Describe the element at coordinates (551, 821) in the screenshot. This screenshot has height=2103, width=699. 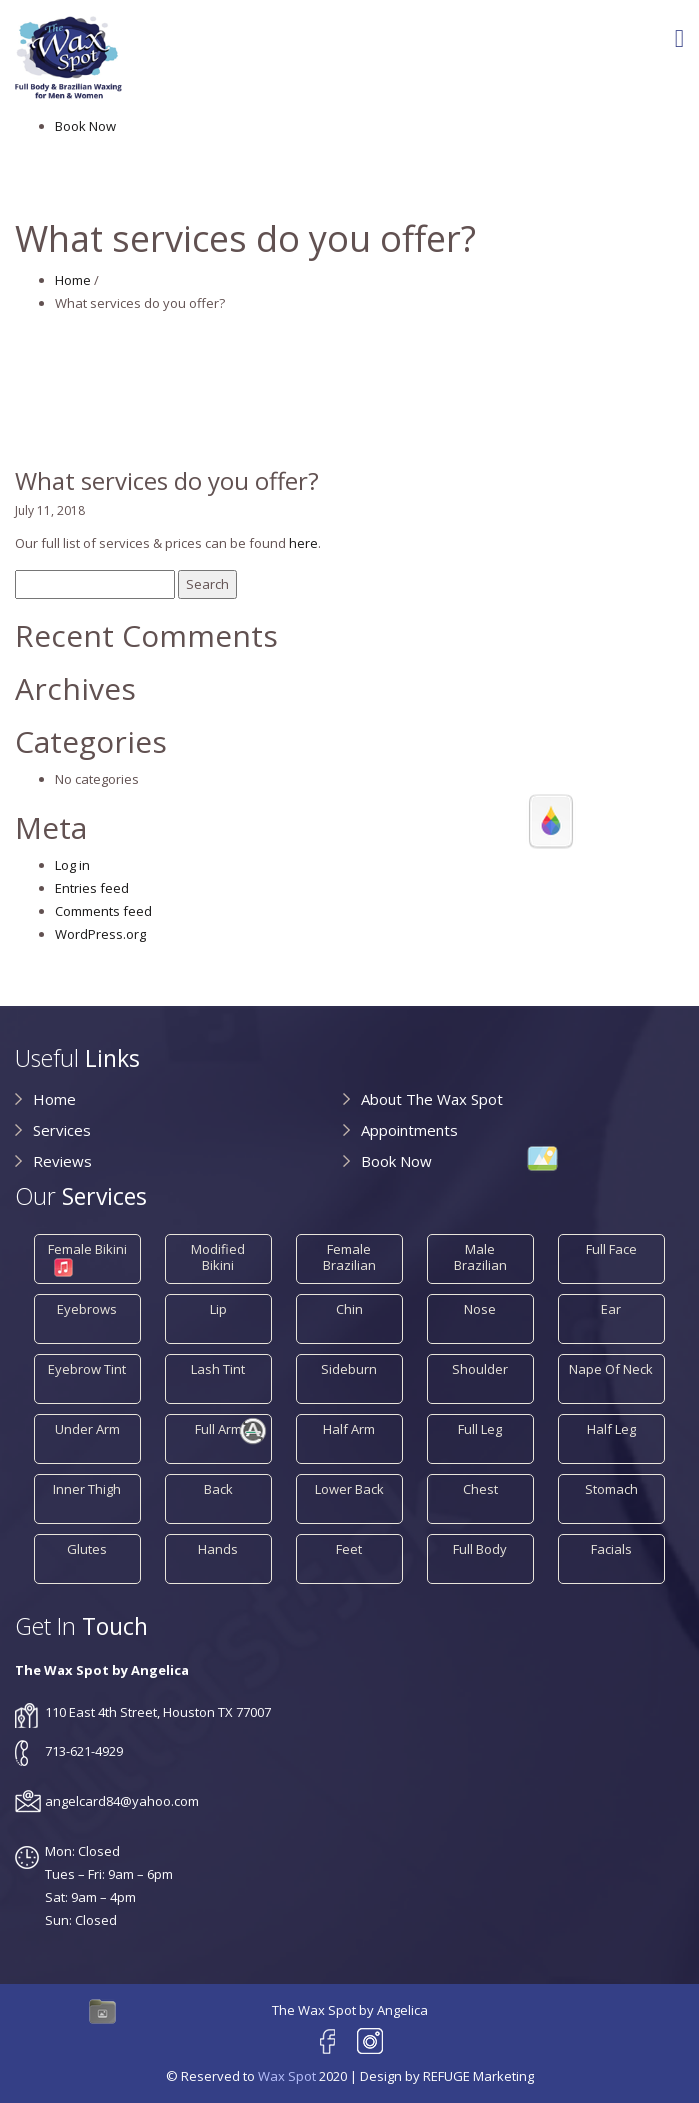
I see `an ICC color profile file` at that location.